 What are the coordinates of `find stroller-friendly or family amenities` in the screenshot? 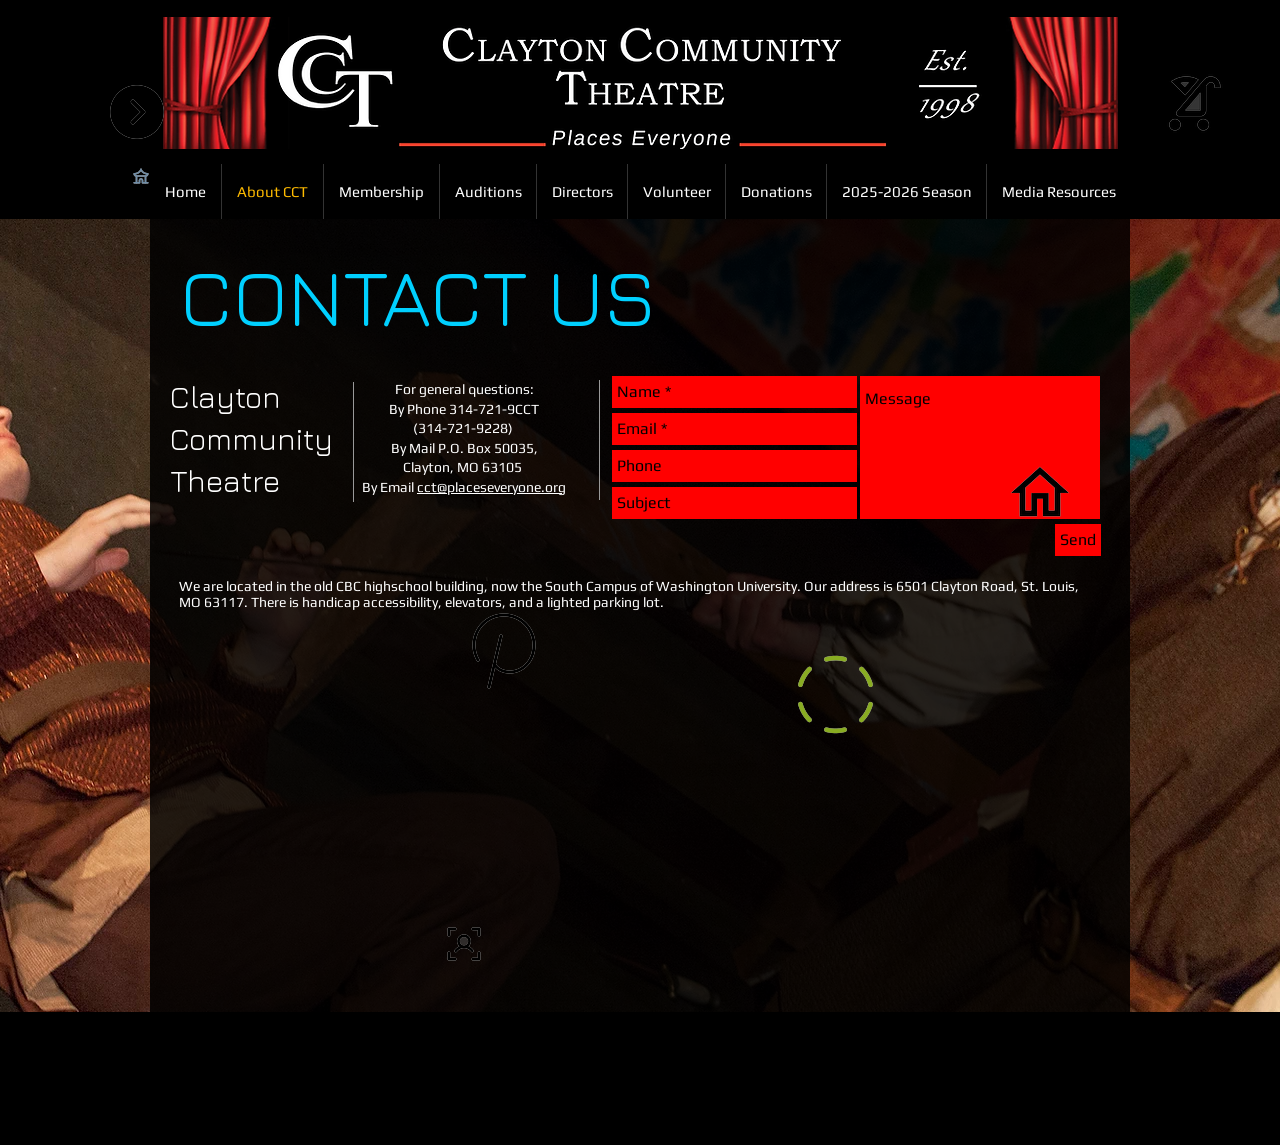 It's located at (1192, 102).